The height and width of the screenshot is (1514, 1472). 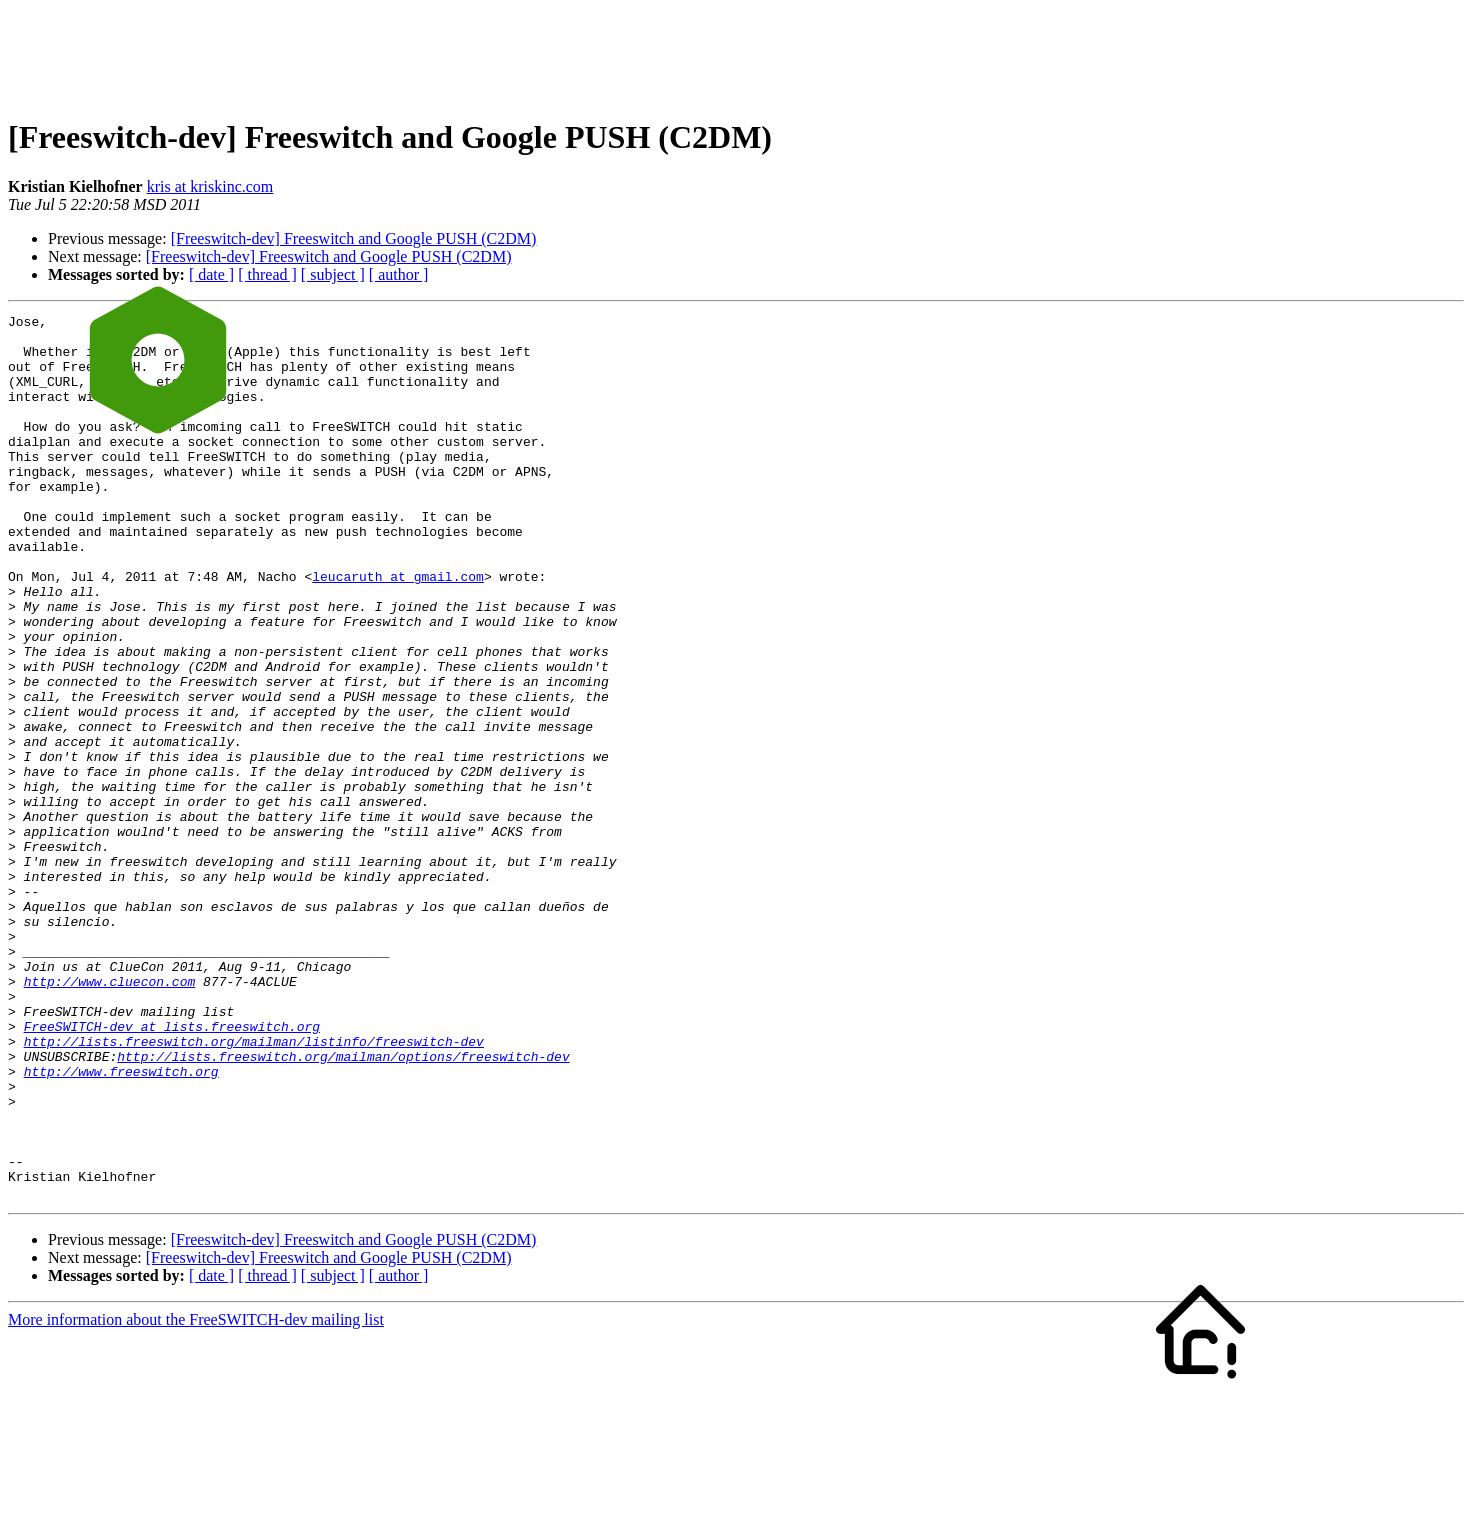 What do you see at coordinates (158, 360) in the screenshot?
I see `access settings or configuration options` at bounding box center [158, 360].